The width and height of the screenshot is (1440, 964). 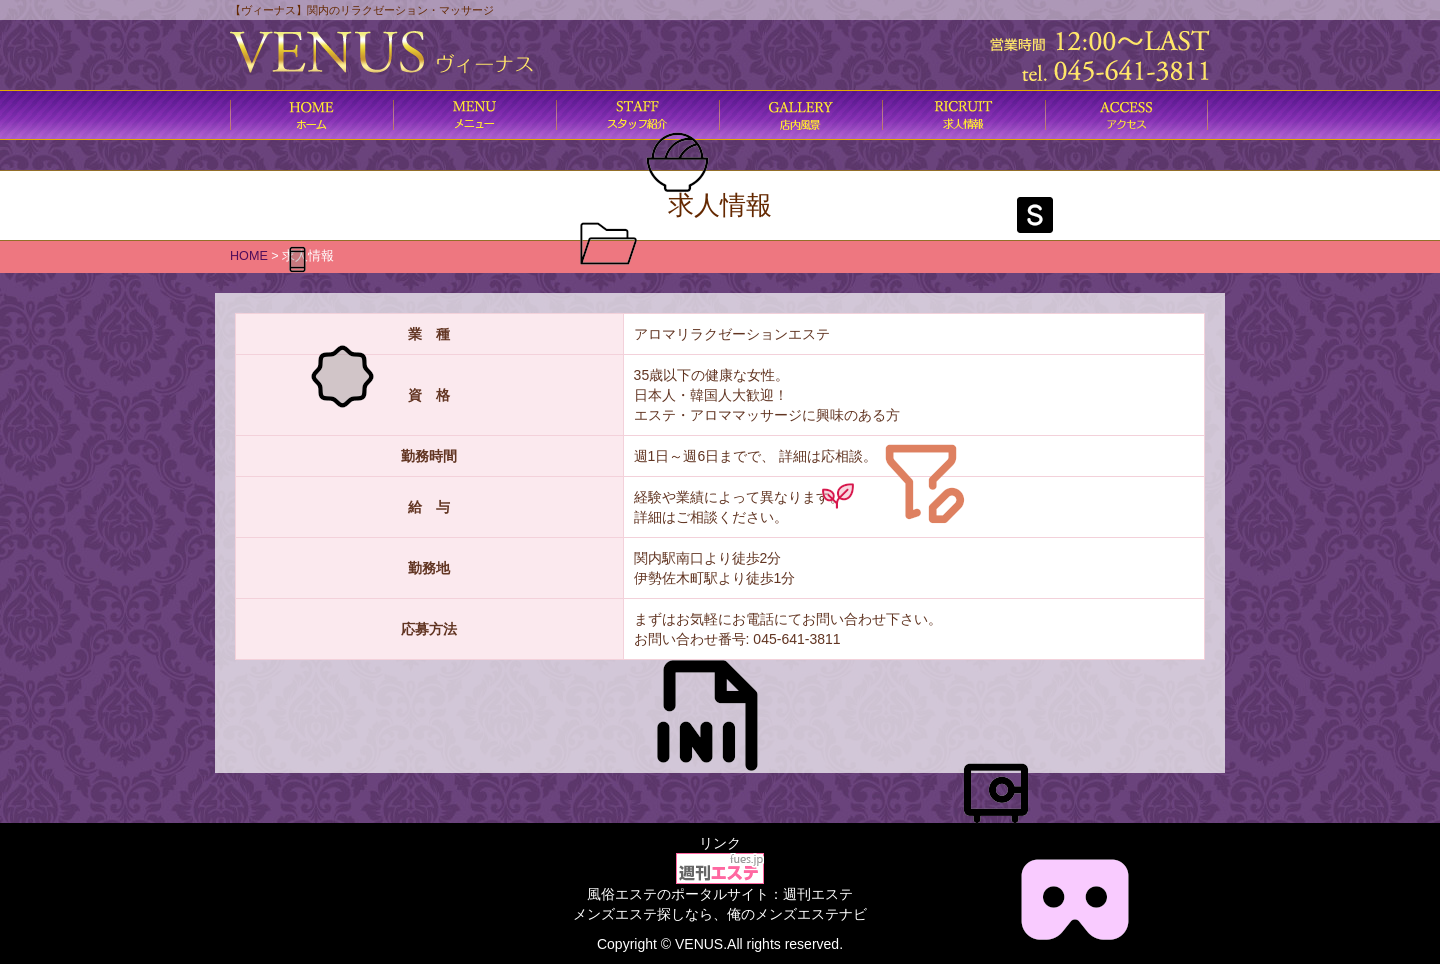 What do you see at coordinates (297, 259) in the screenshot?
I see `switch to mobile view` at bounding box center [297, 259].